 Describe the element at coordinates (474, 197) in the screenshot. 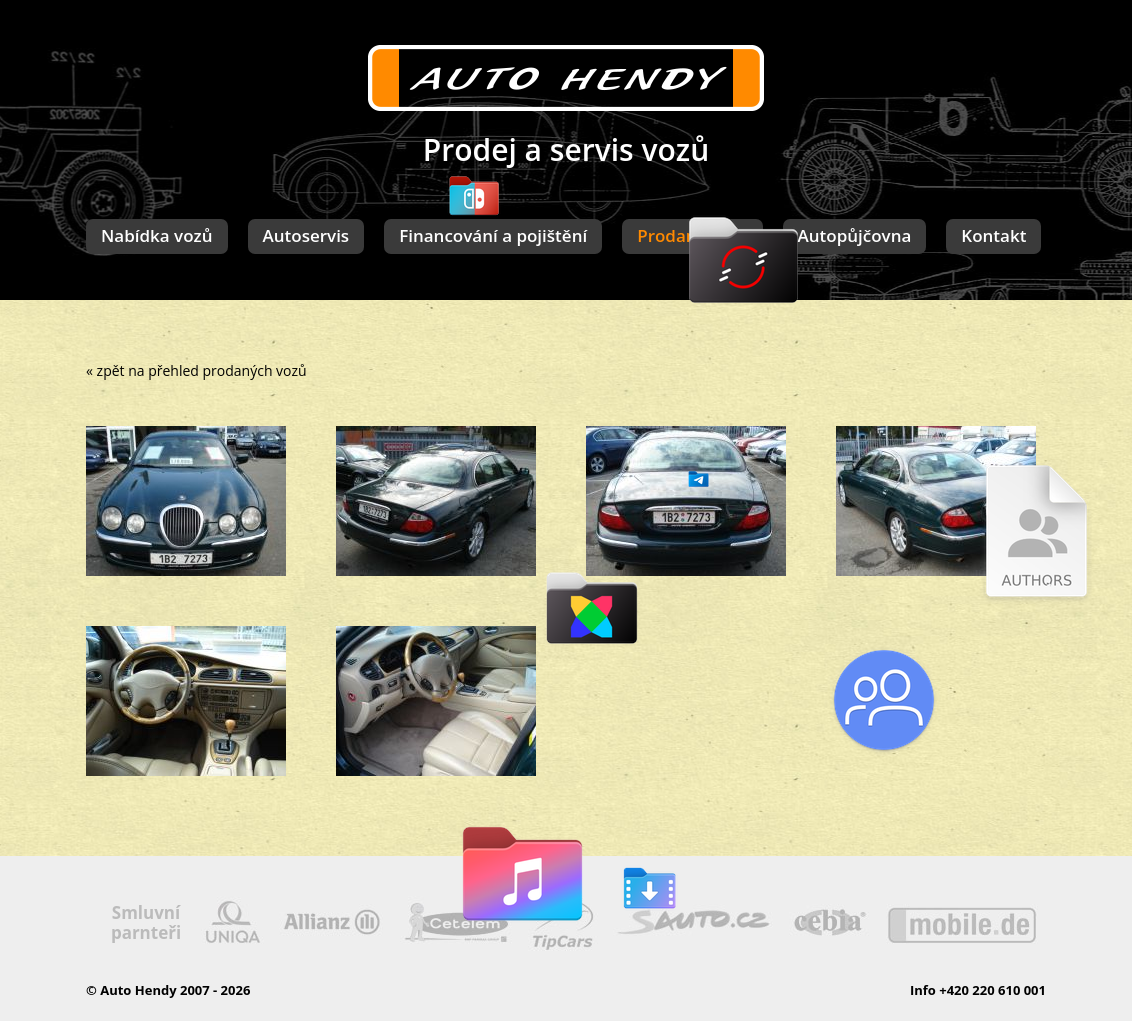

I see `folder containing nintendo switch games or related files` at that location.